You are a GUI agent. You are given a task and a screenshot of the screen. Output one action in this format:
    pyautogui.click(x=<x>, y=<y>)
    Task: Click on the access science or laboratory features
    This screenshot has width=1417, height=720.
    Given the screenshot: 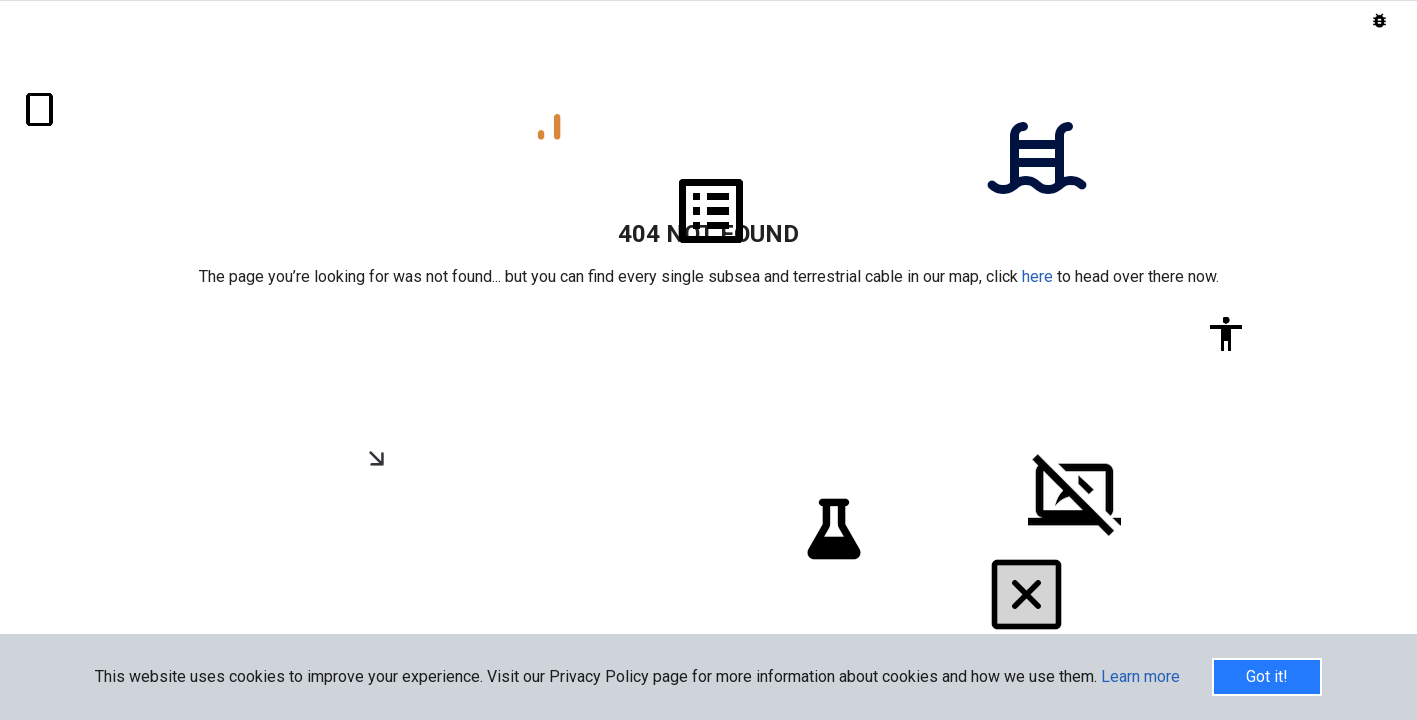 What is the action you would take?
    pyautogui.click(x=834, y=529)
    